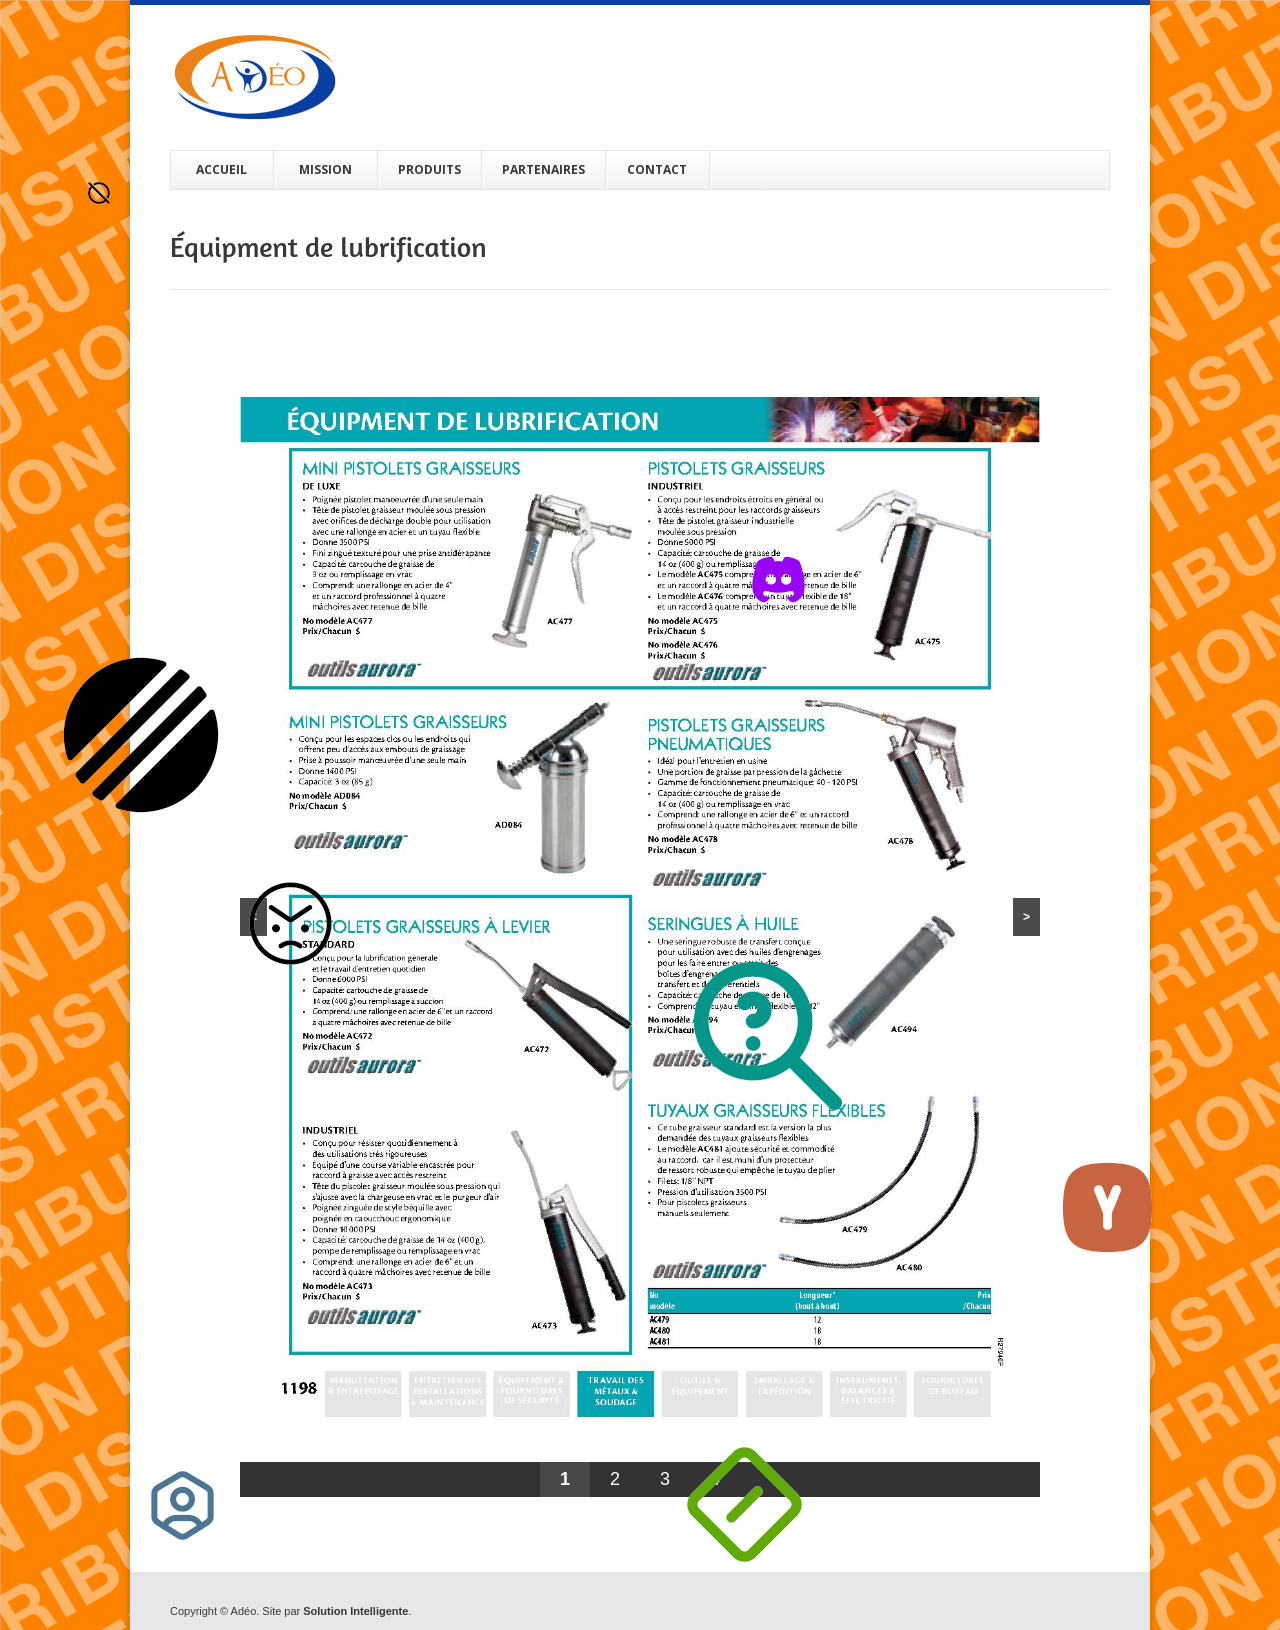 Image resolution: width=1280 pixels, height=1630 pixels. Describe the element at coordinates (99, 193) in the screenshot. I see `indicates a disabled or unavailable feature` at that location.